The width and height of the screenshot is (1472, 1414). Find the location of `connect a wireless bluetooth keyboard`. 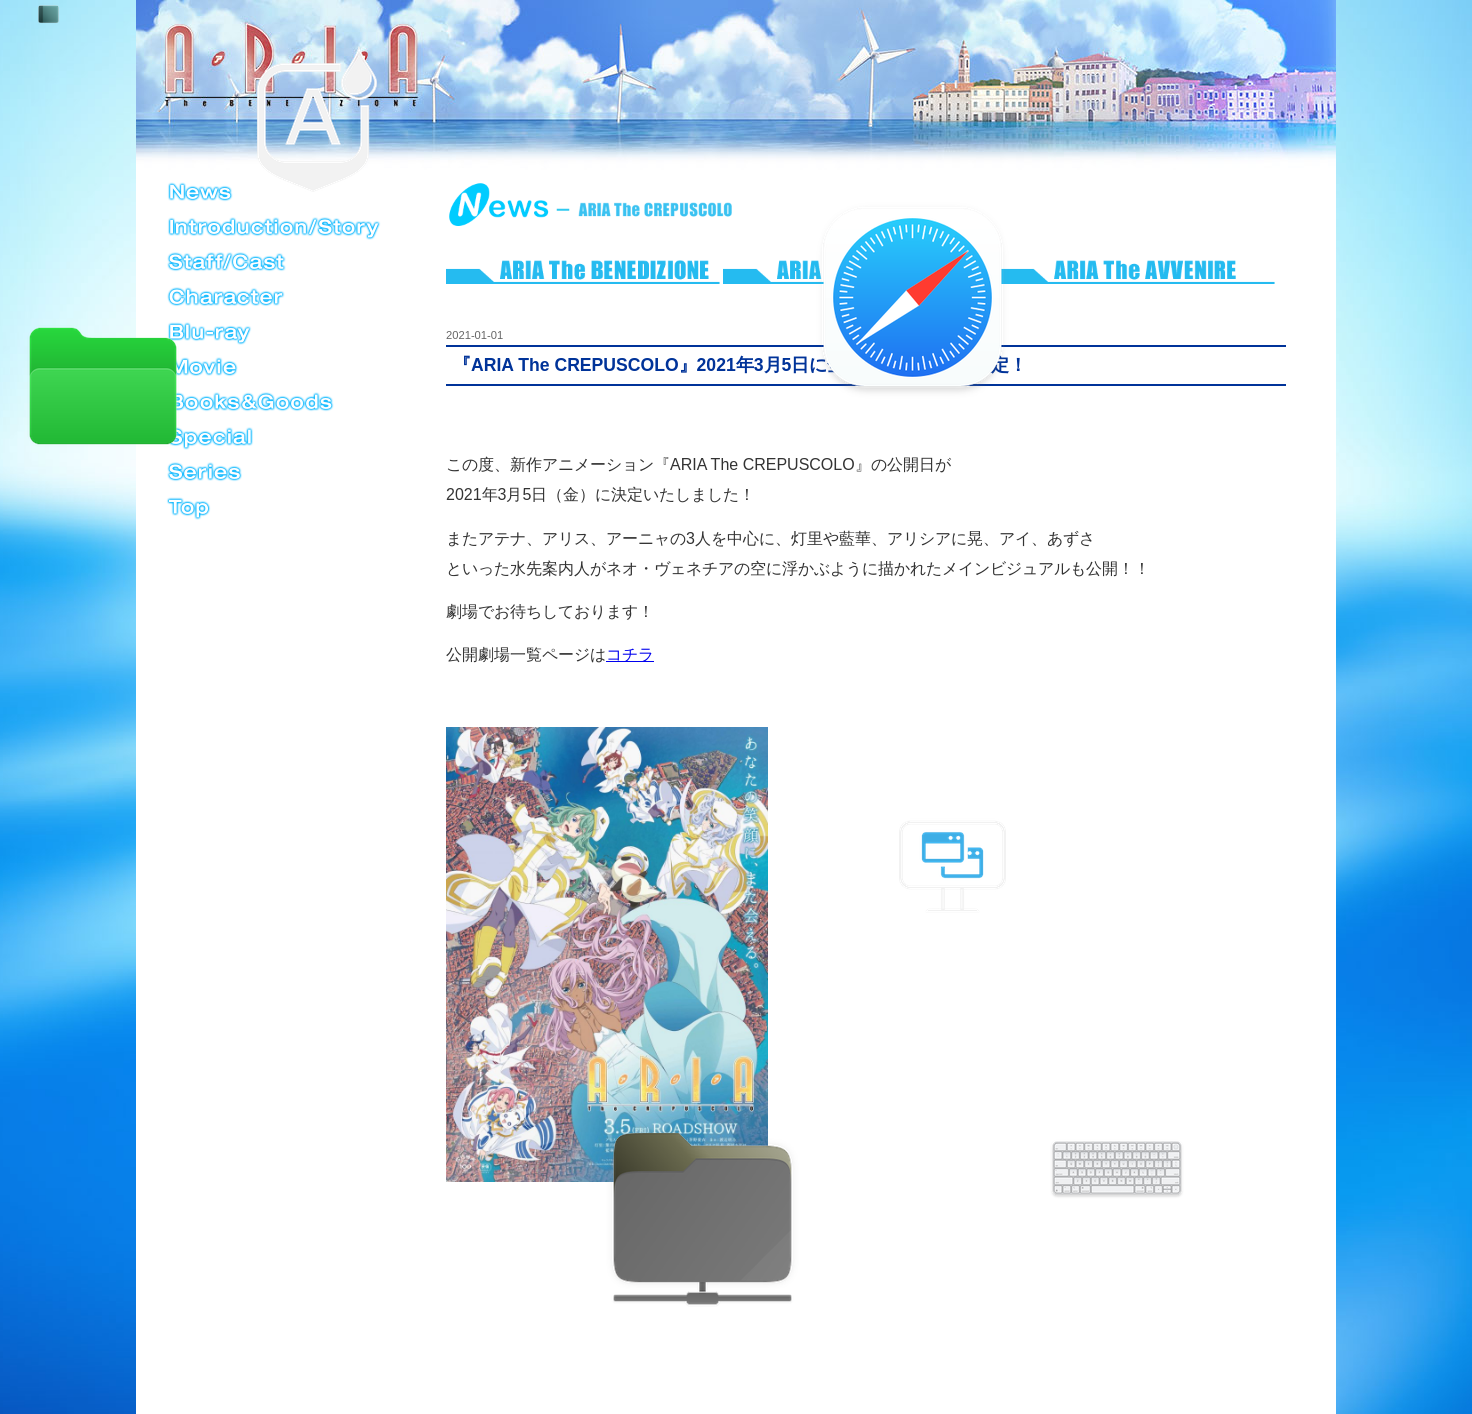

connect a wireless bluetooth keyboard is located at coordinates (1117, 1168).